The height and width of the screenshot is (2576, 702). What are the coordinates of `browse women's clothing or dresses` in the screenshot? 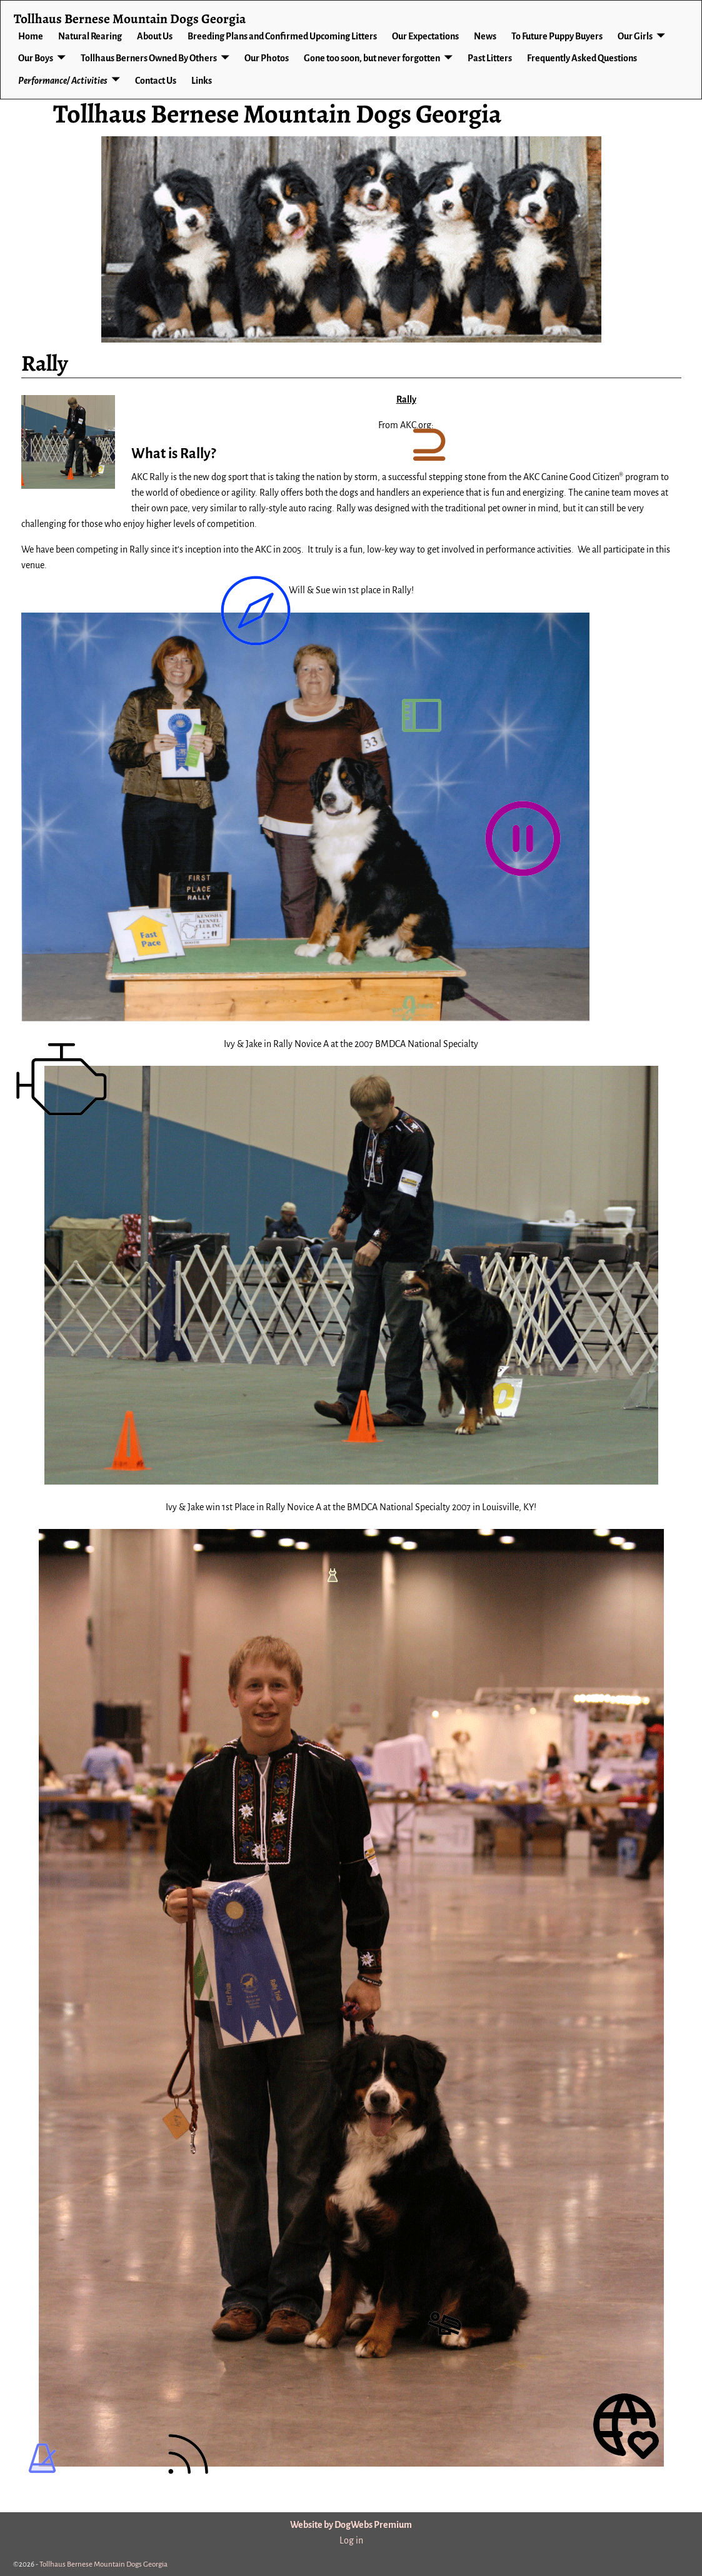 It's located at (333, 1576).